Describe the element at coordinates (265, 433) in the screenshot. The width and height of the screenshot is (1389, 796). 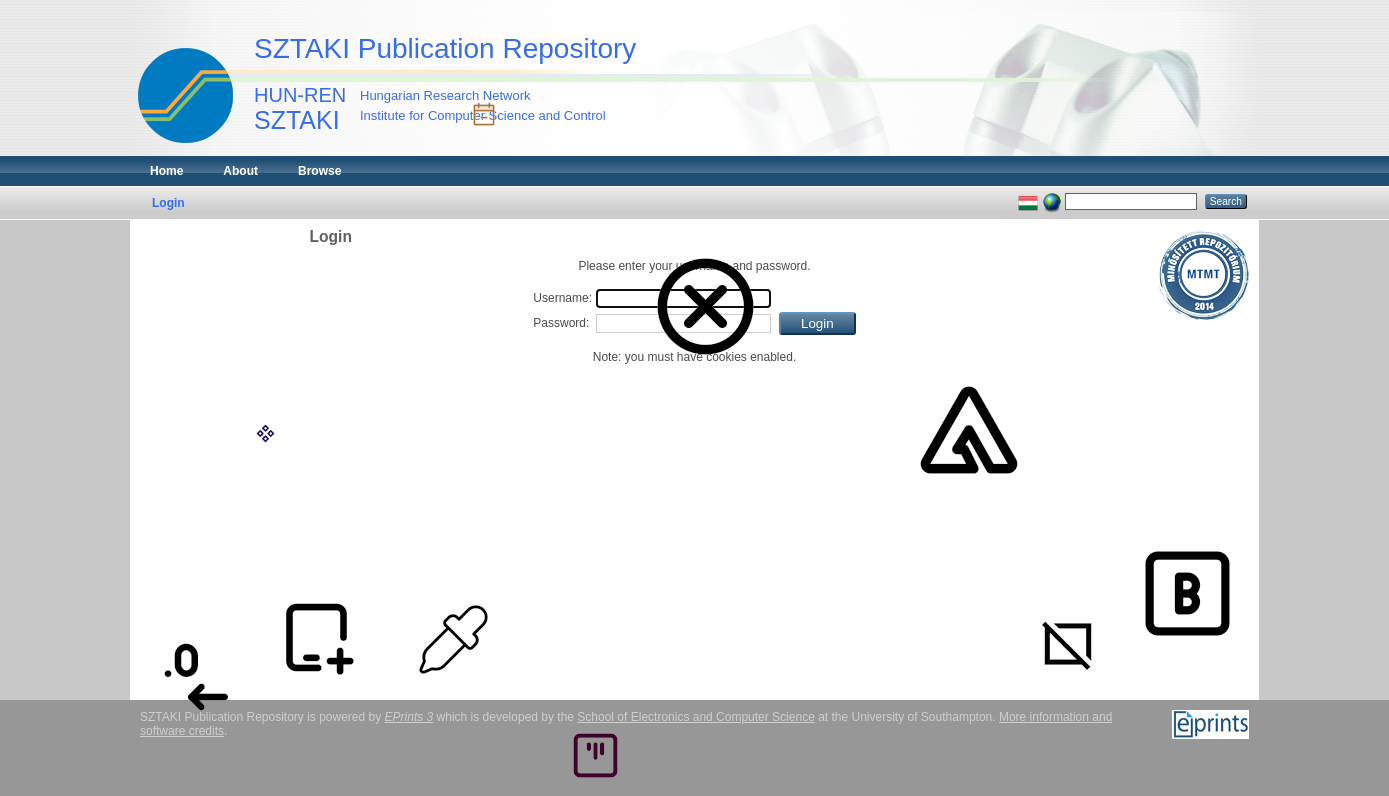
I see `view UI components library` at that location.